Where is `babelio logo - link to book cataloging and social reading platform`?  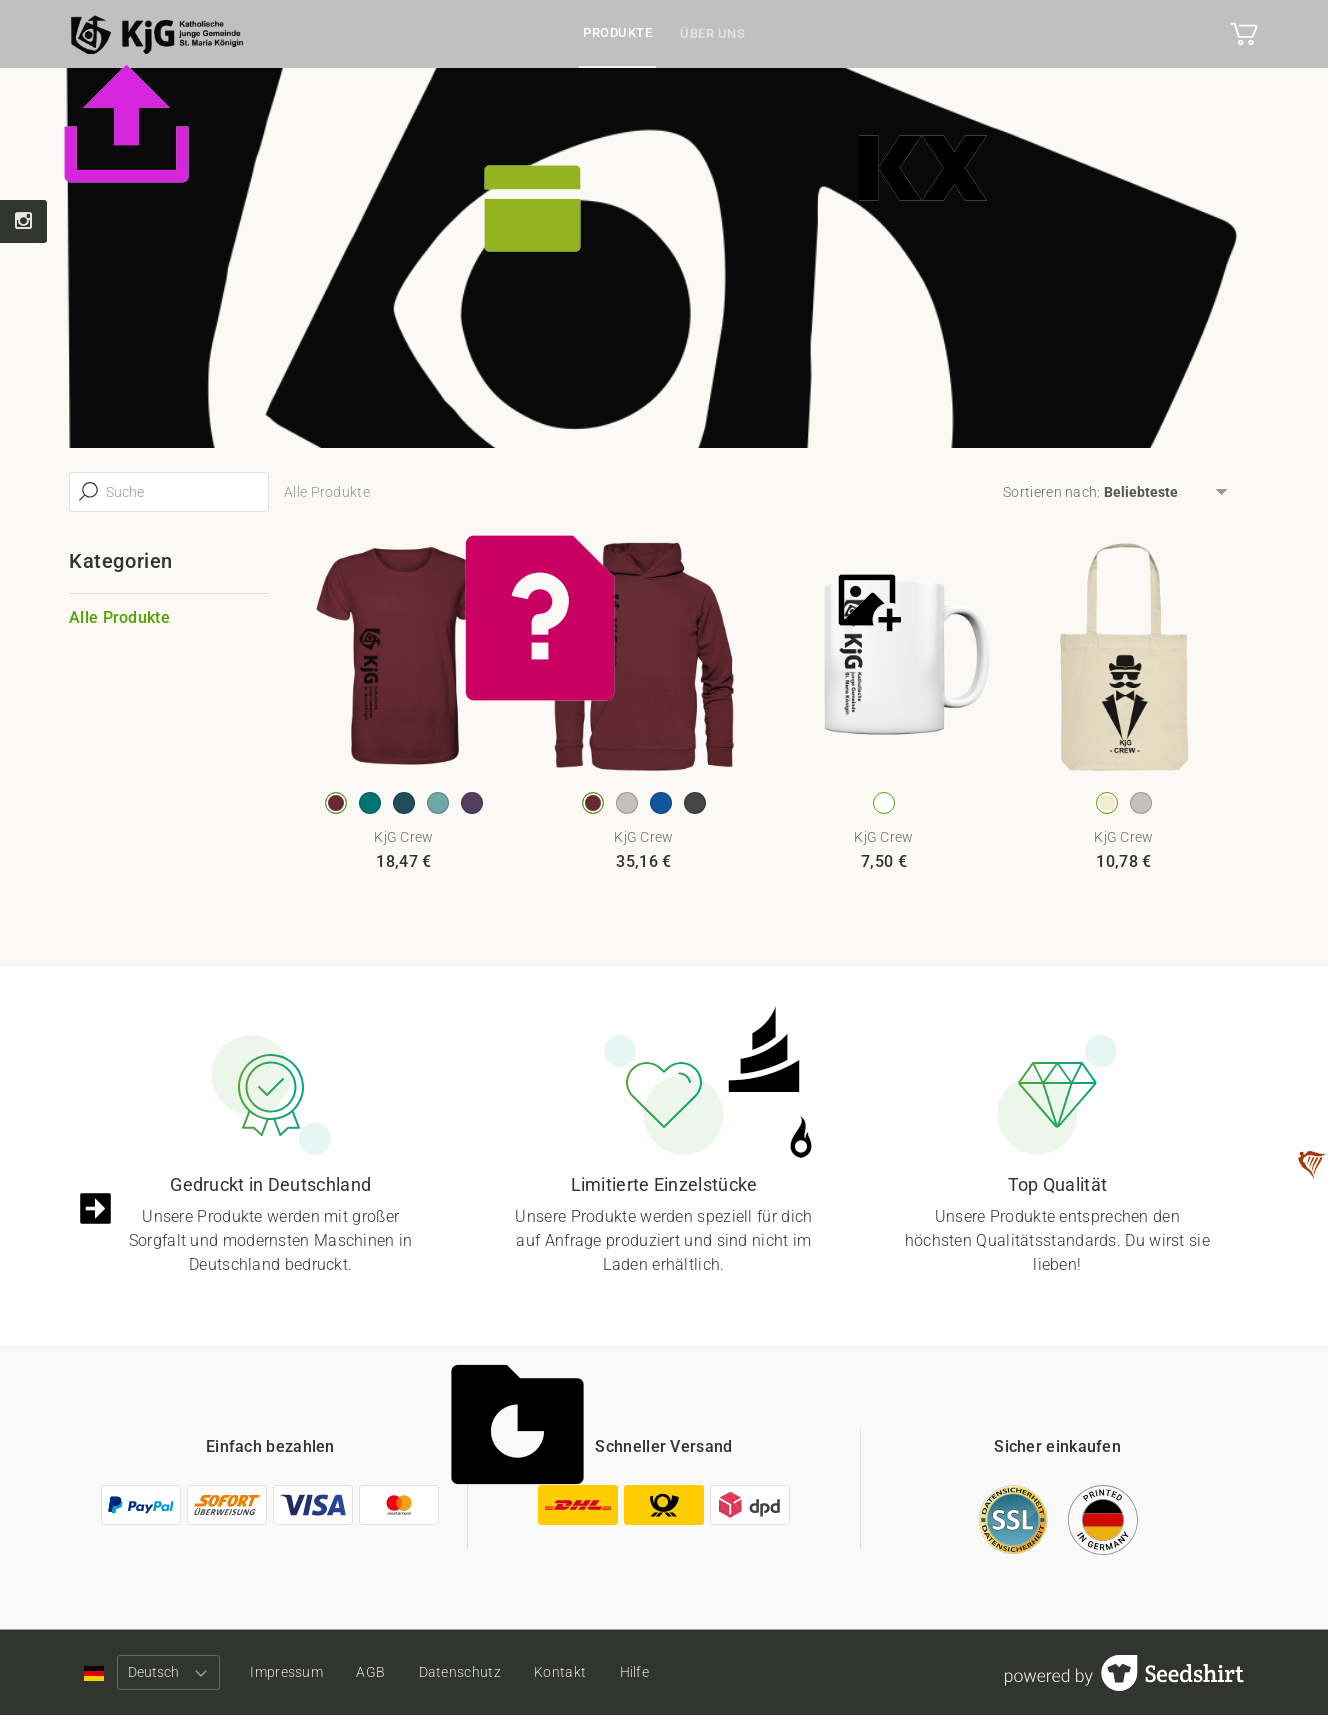 babelio logo - link to book cataloging and social reading platform is located at coordinates (764, 1049).